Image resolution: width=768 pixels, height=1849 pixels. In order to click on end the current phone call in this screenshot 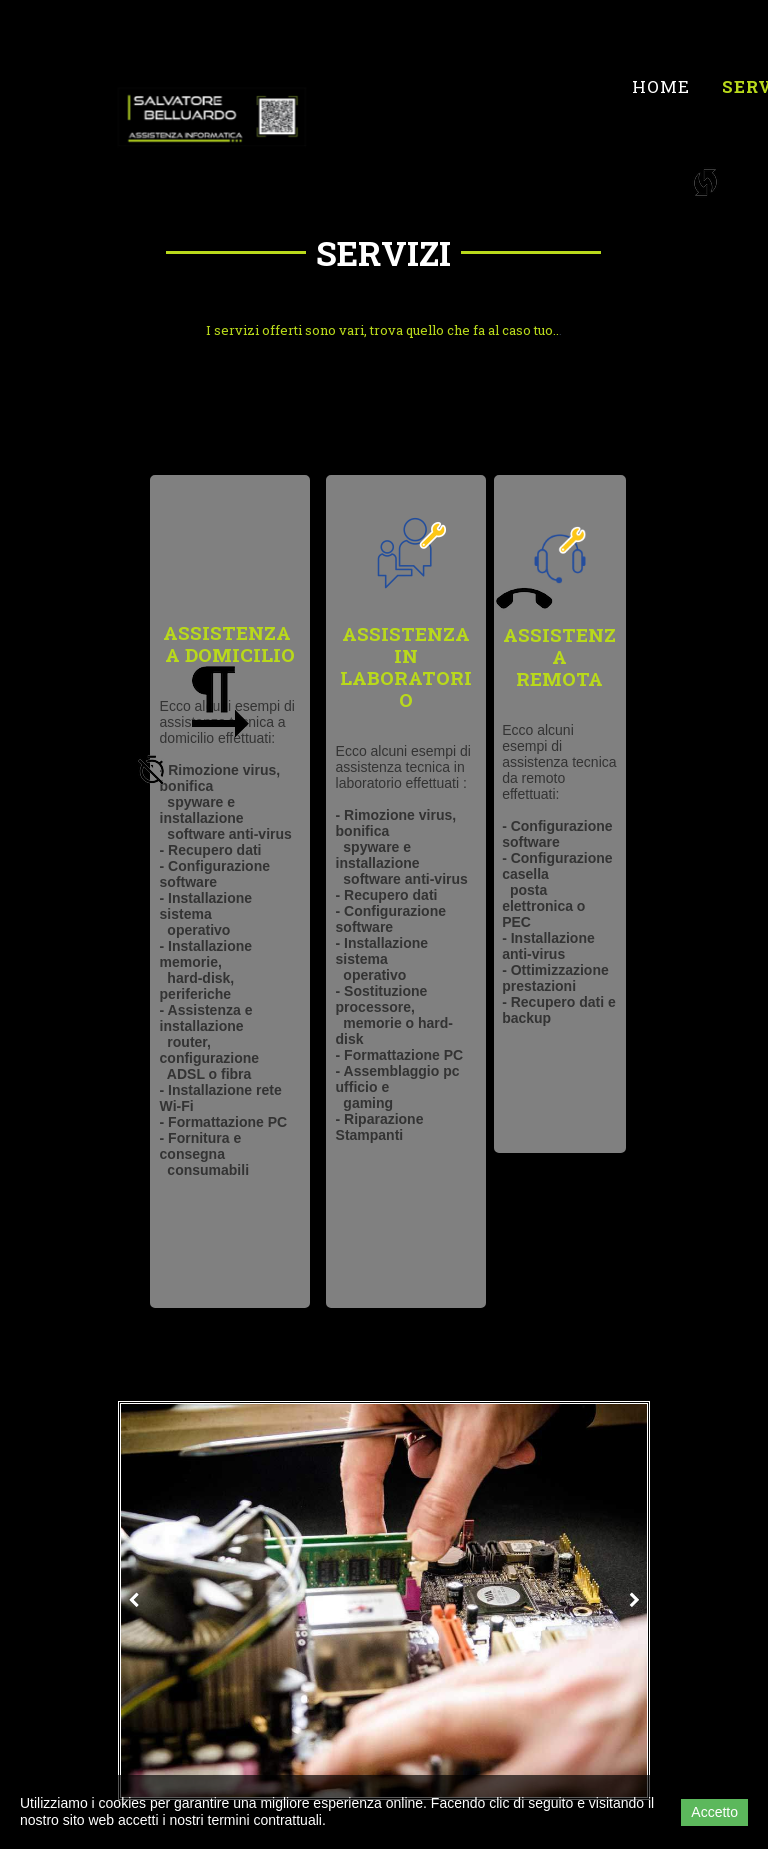, I will do `click(524, 599)`.